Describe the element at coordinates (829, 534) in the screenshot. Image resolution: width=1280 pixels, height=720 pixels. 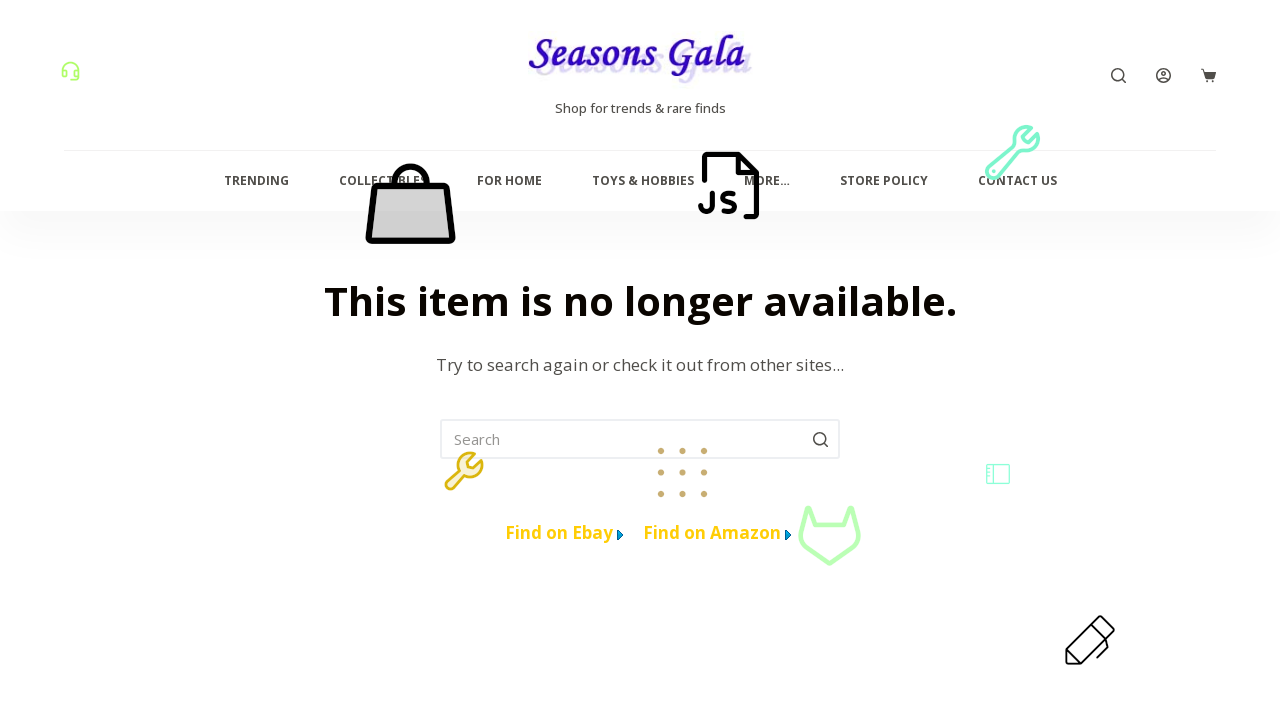
I see `open GitLab repository` at that location.